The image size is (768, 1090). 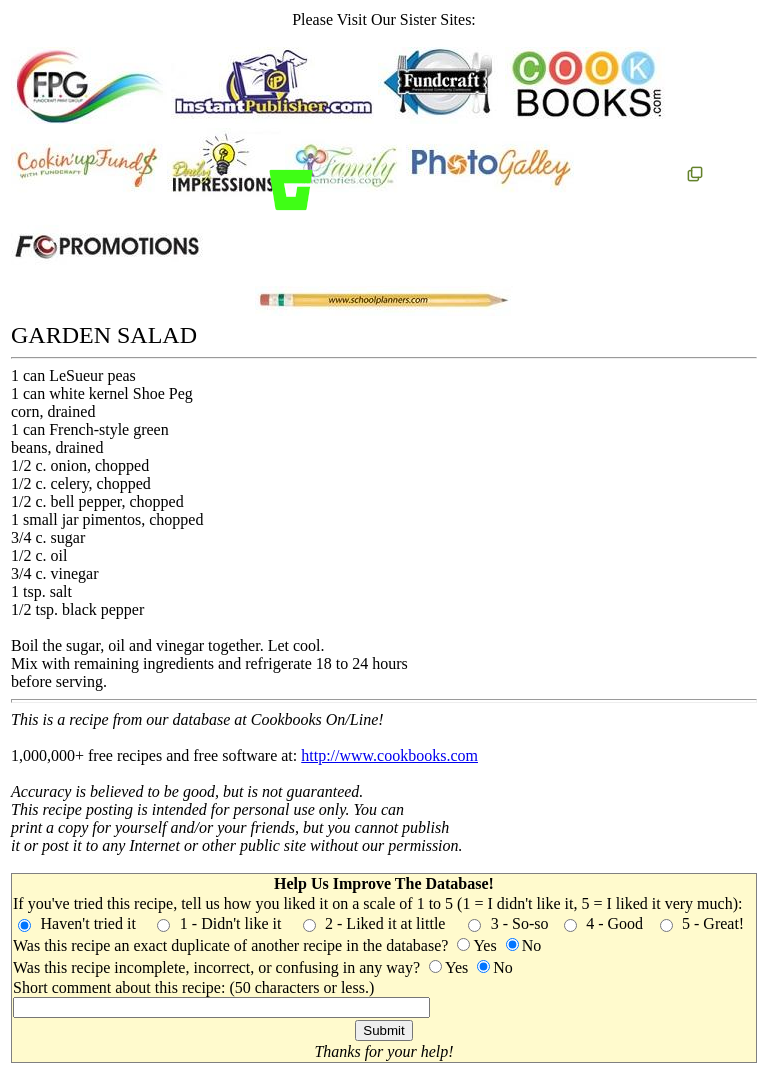 What do you see at coordinates (291, 190) in the screenshot?
I see `link to Bitbucket repository` at bounding box center [291, 190].